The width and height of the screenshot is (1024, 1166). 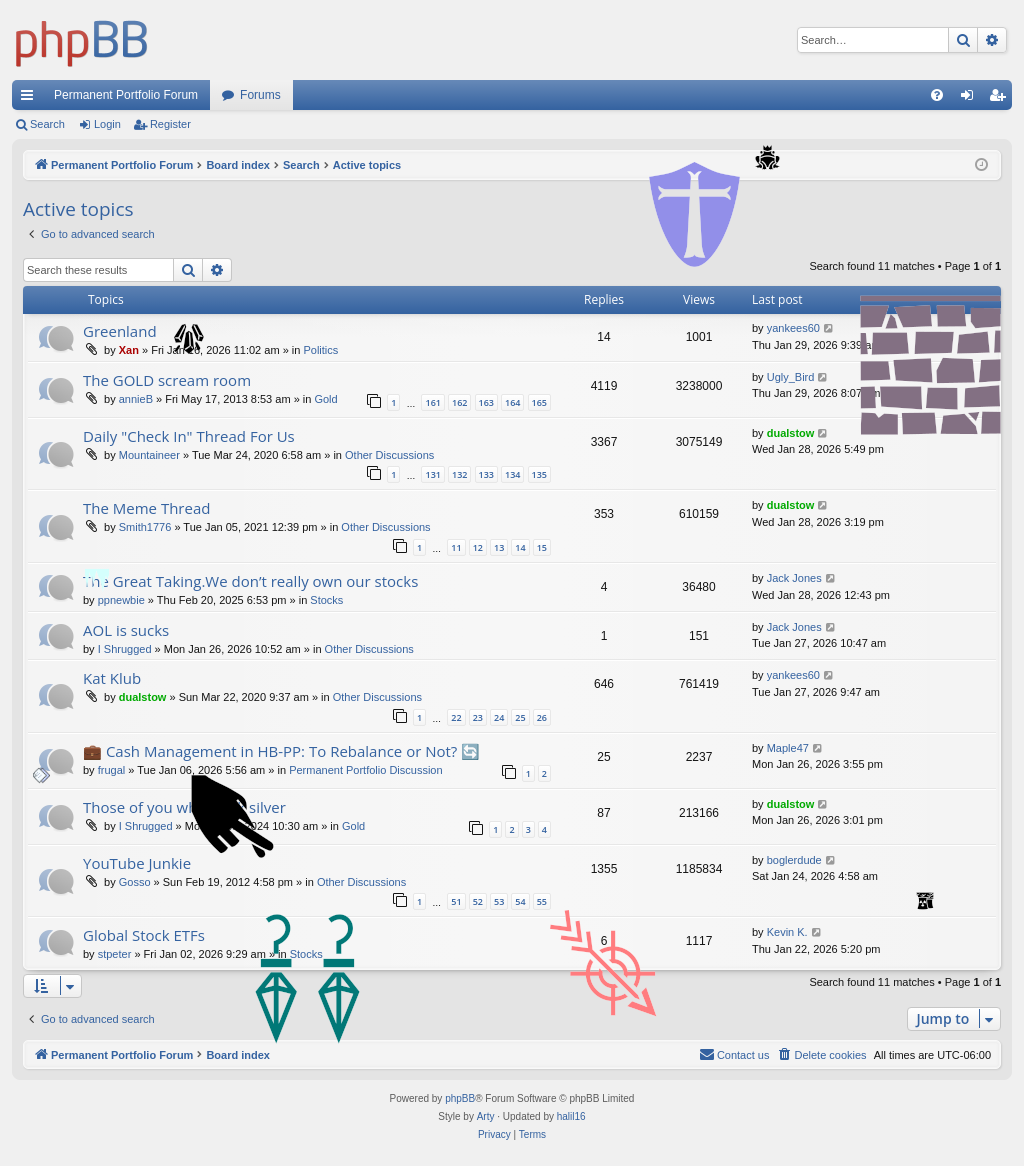 What do you see at coordinates (930, 364) in the screenshot?
I see `build or place a stone wall in-game` at bounding box center [930, 364].